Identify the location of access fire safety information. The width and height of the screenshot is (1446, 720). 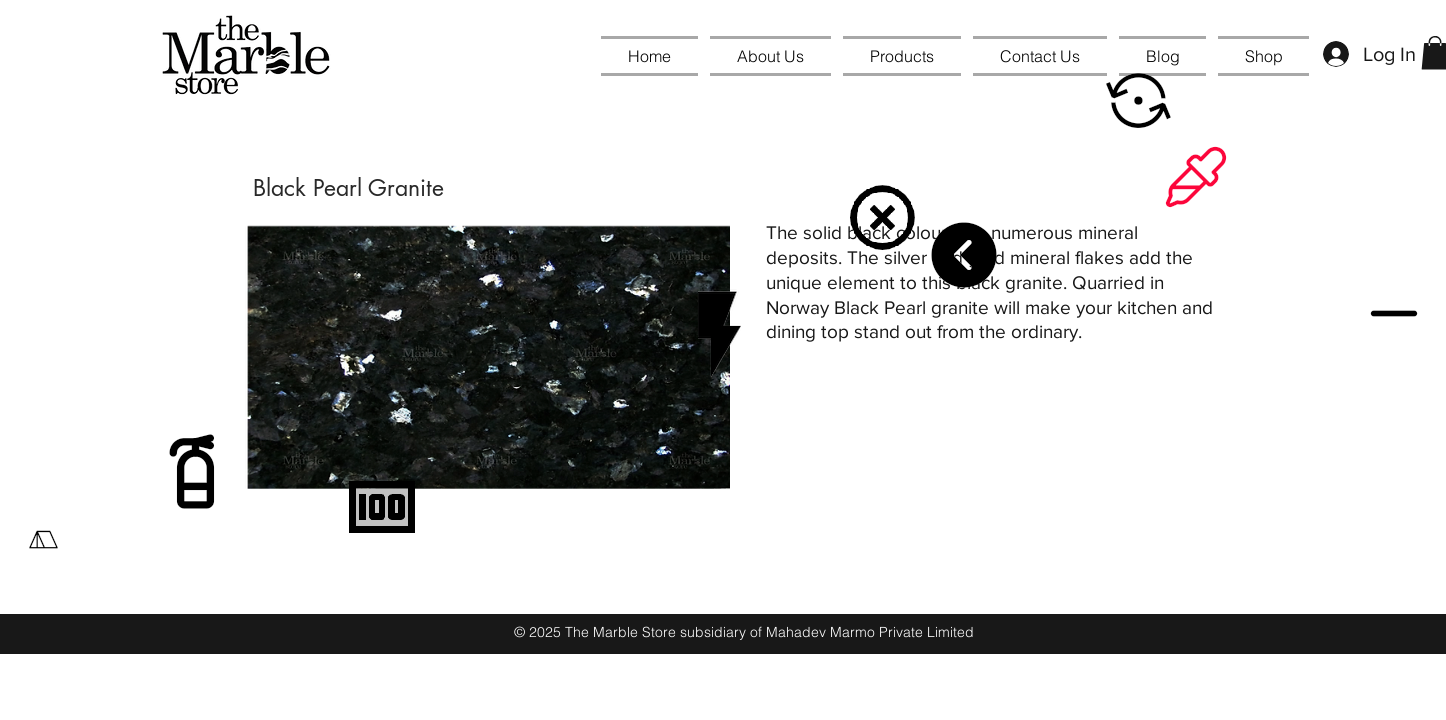
(195, 471).